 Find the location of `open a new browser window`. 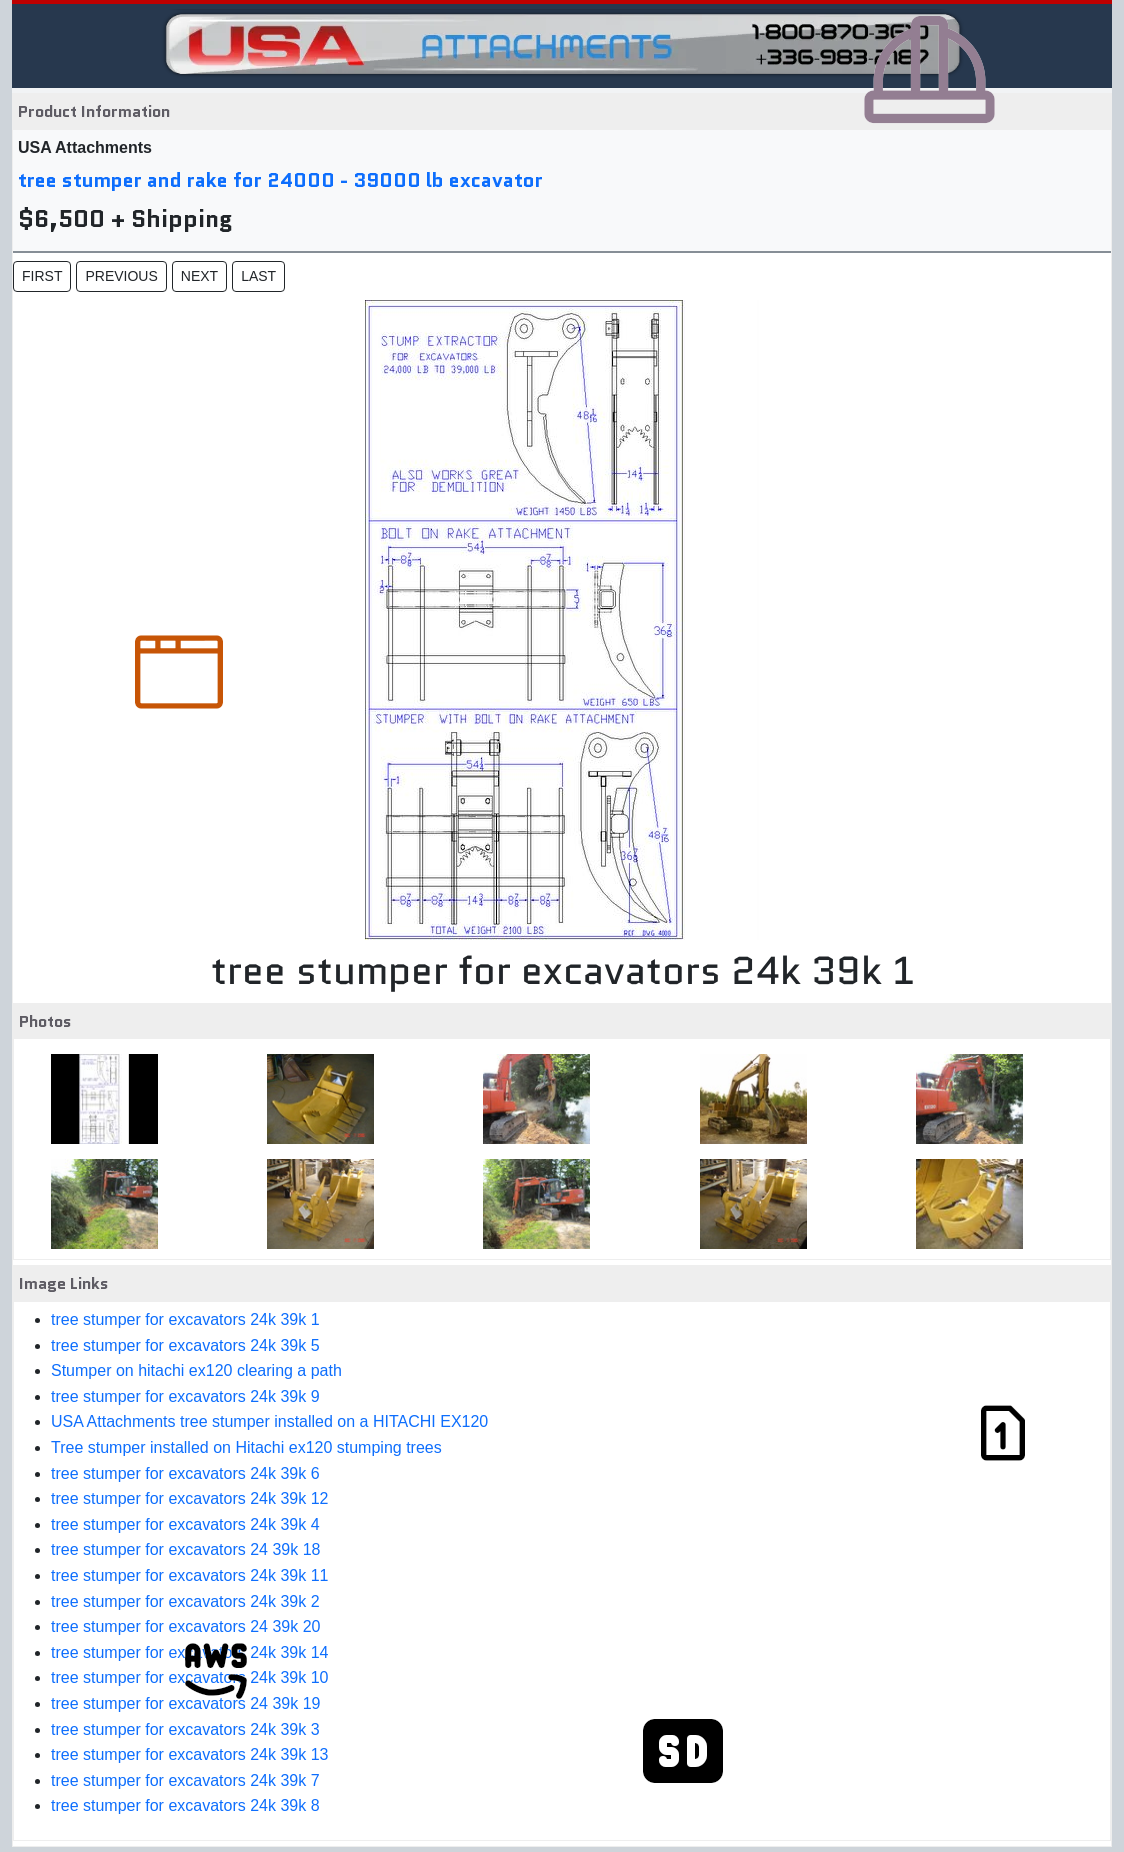

open a new browser window is located at coordinates (179, 672).